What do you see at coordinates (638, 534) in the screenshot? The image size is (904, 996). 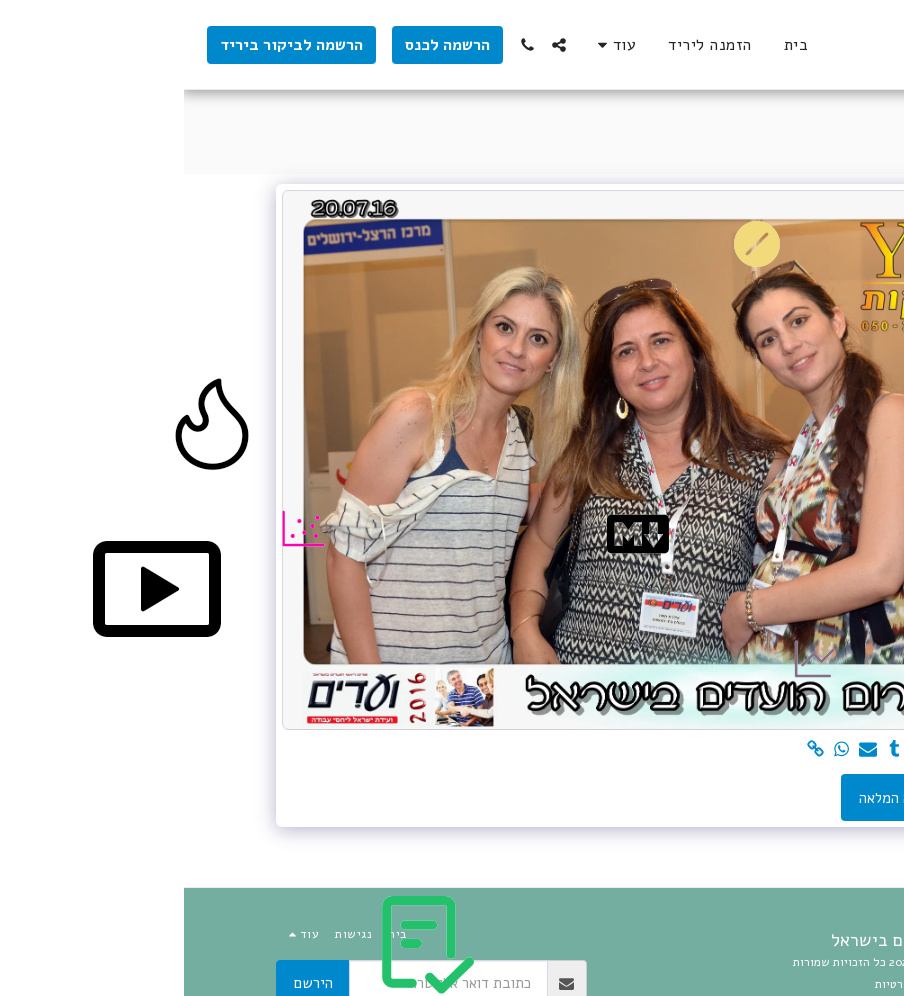 I see `format text using markdown` at bounding box center [638, 534].